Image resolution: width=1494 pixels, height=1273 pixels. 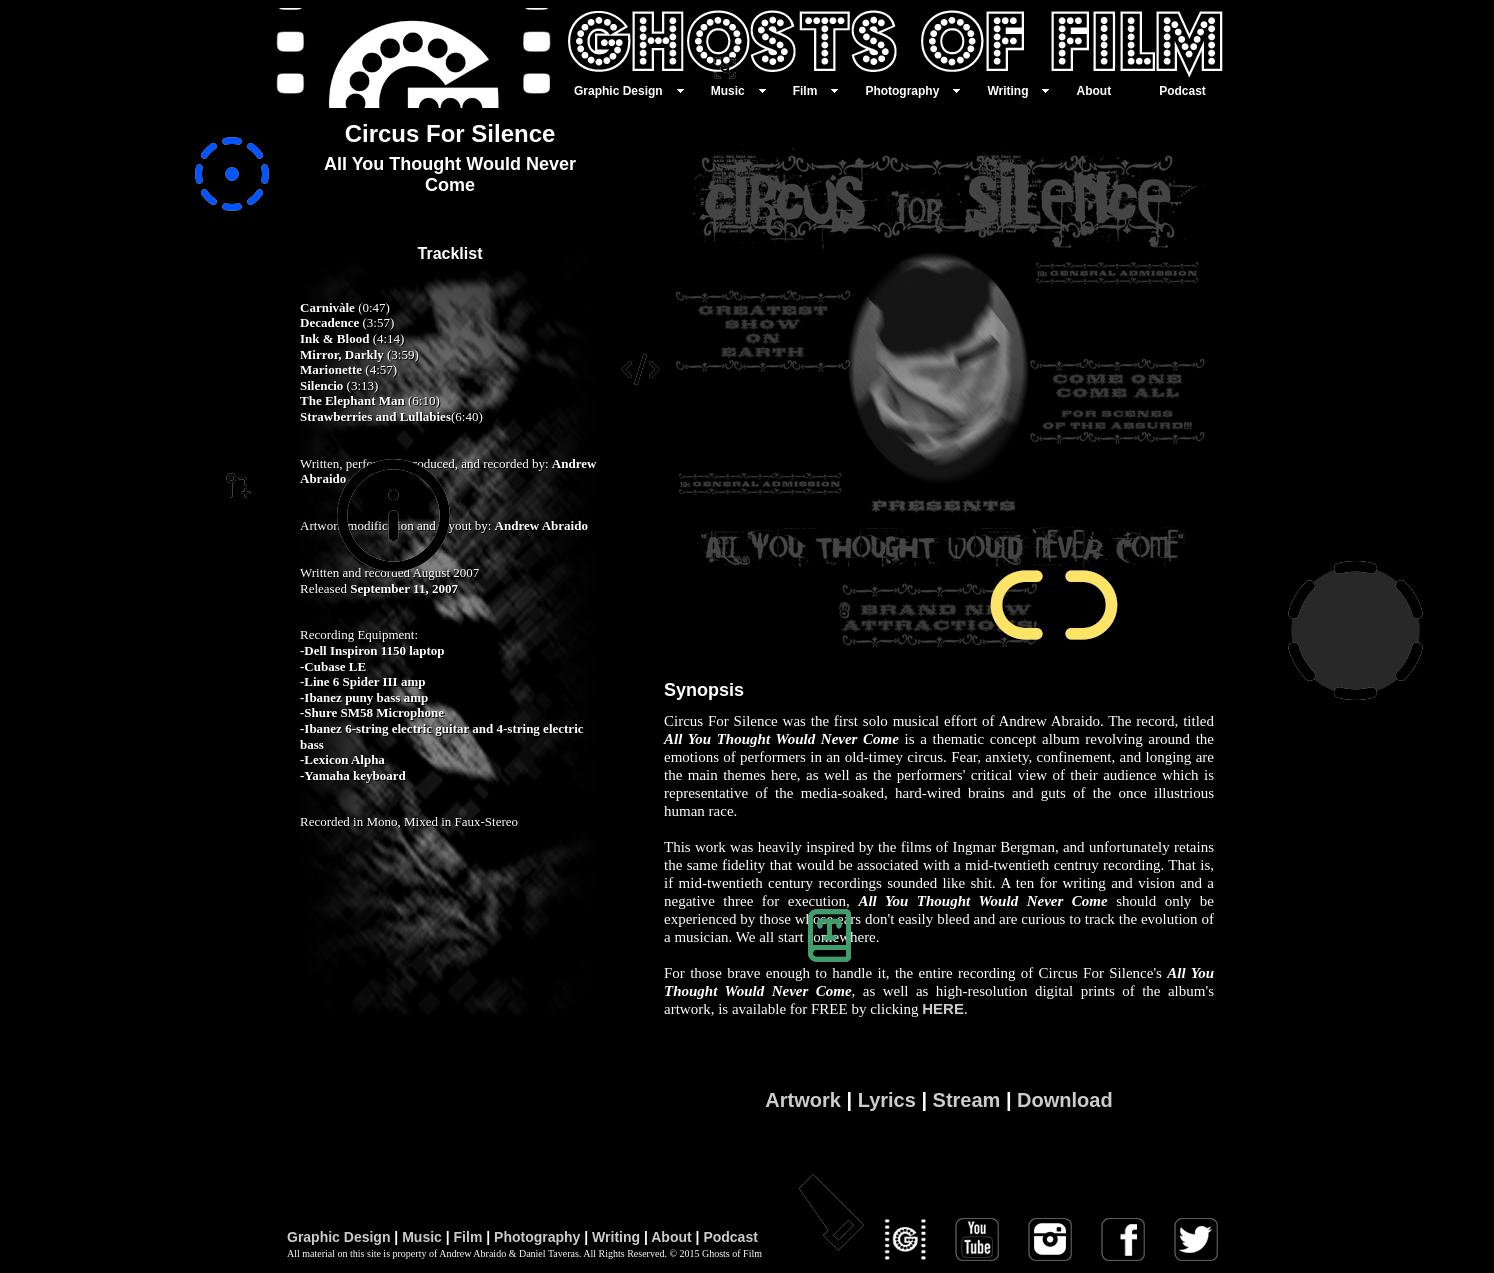 I want to click on disconnect or unlink connected accounts, so click(x=1054, y=605).